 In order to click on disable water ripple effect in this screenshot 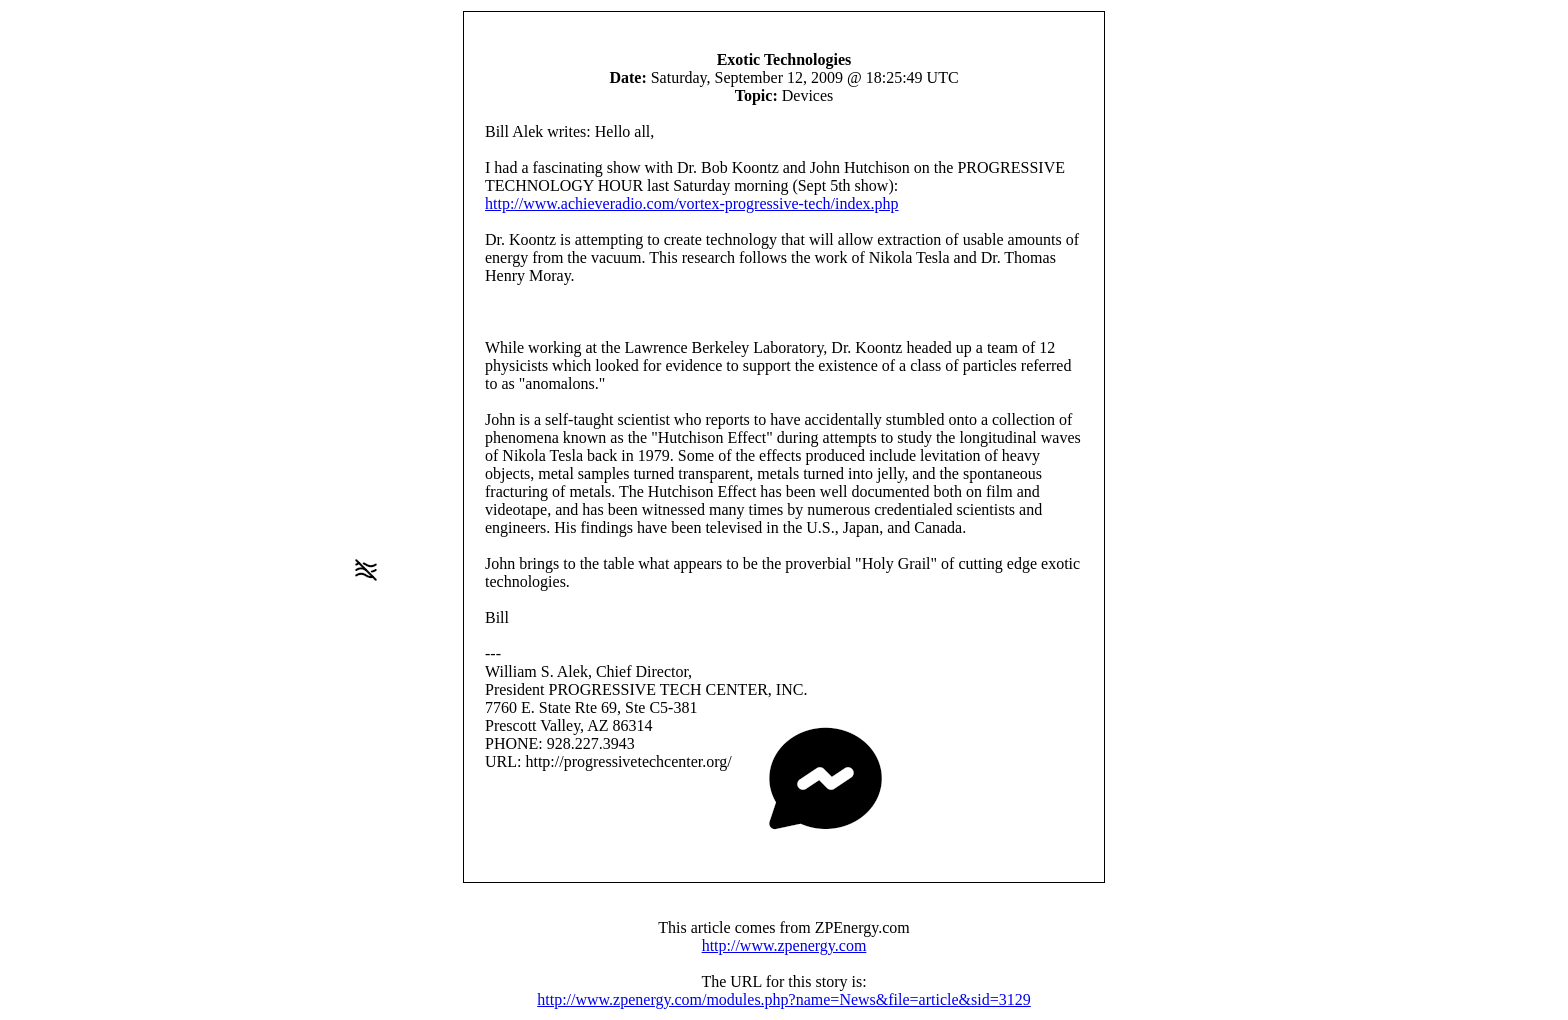, I will do `click(366, 570)`.